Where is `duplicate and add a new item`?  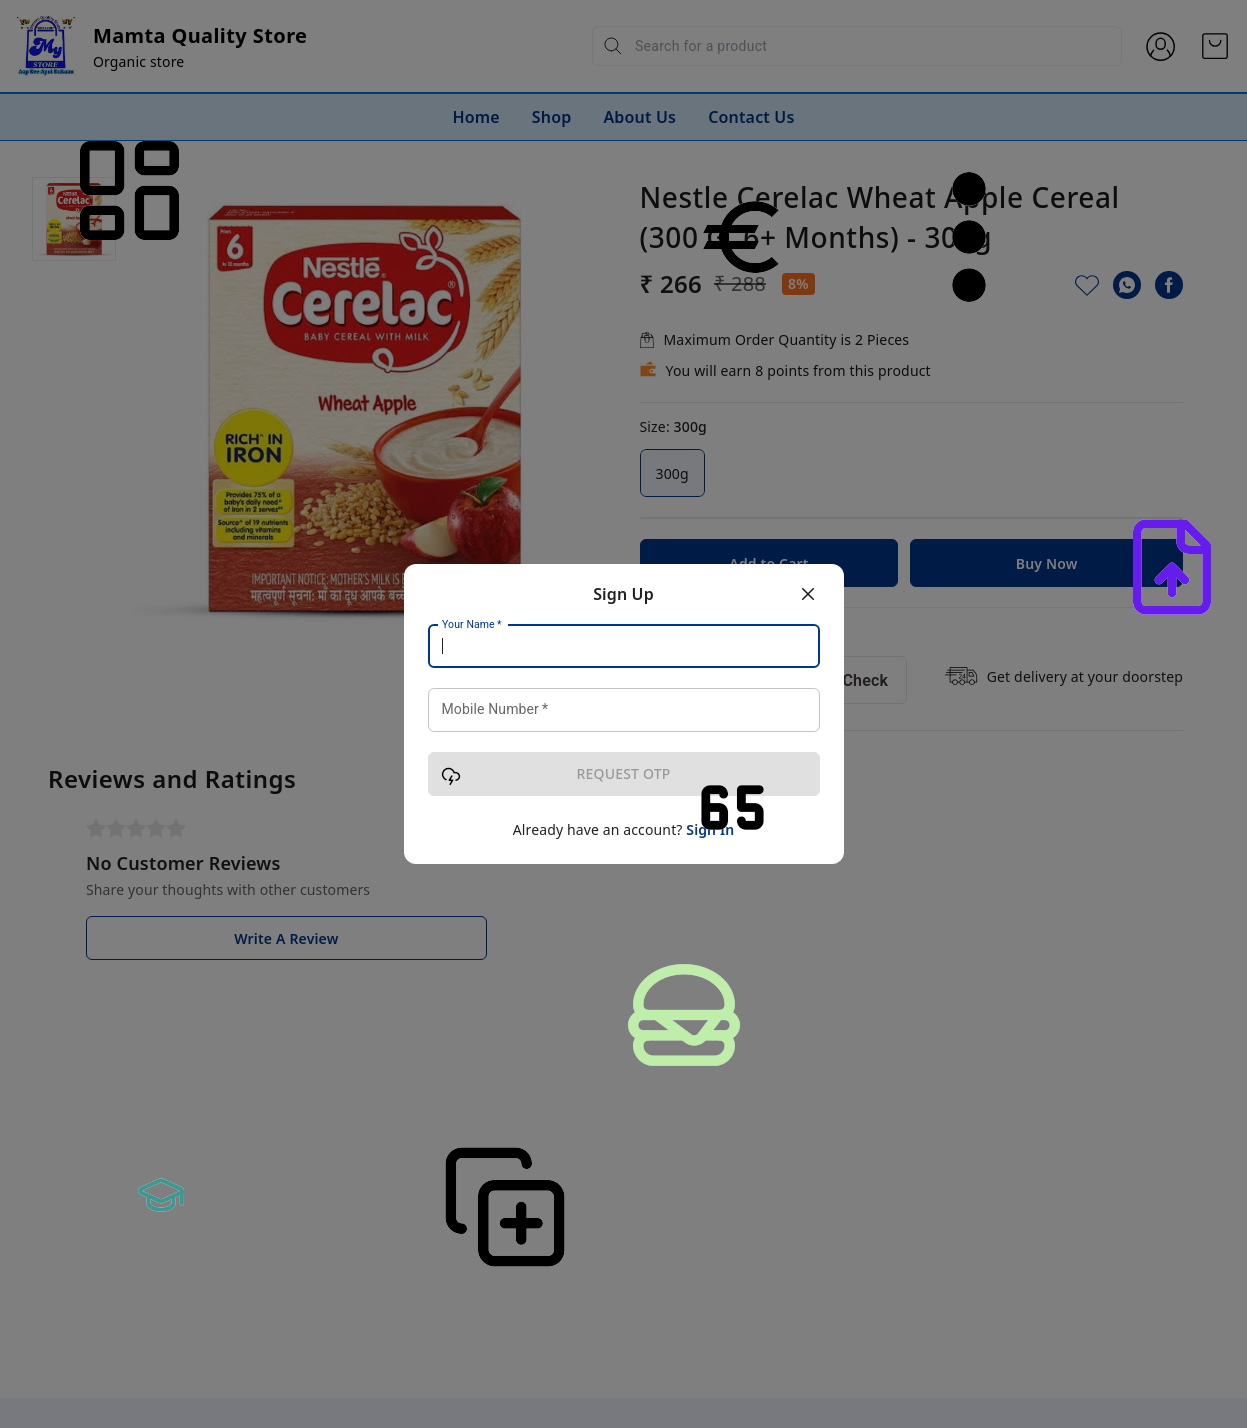 duplicate and add a new item is located at coordinates (505, 1207).